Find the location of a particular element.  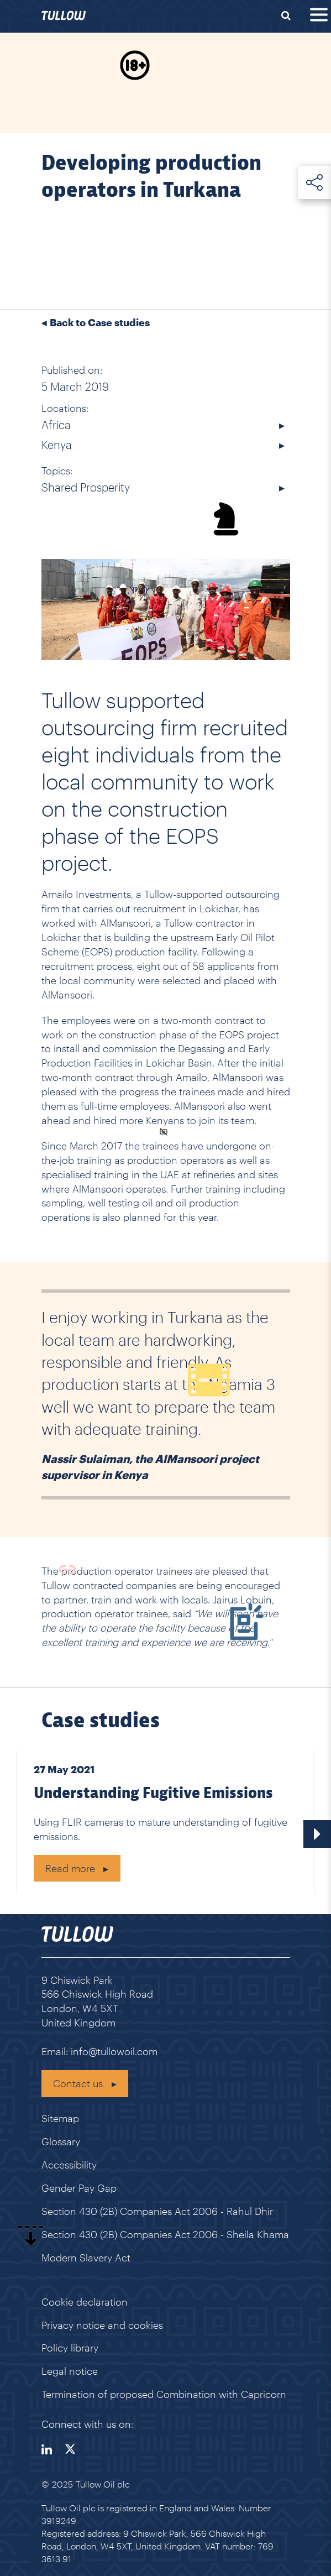

copy or share a link is located at coordinates (67, 1570).